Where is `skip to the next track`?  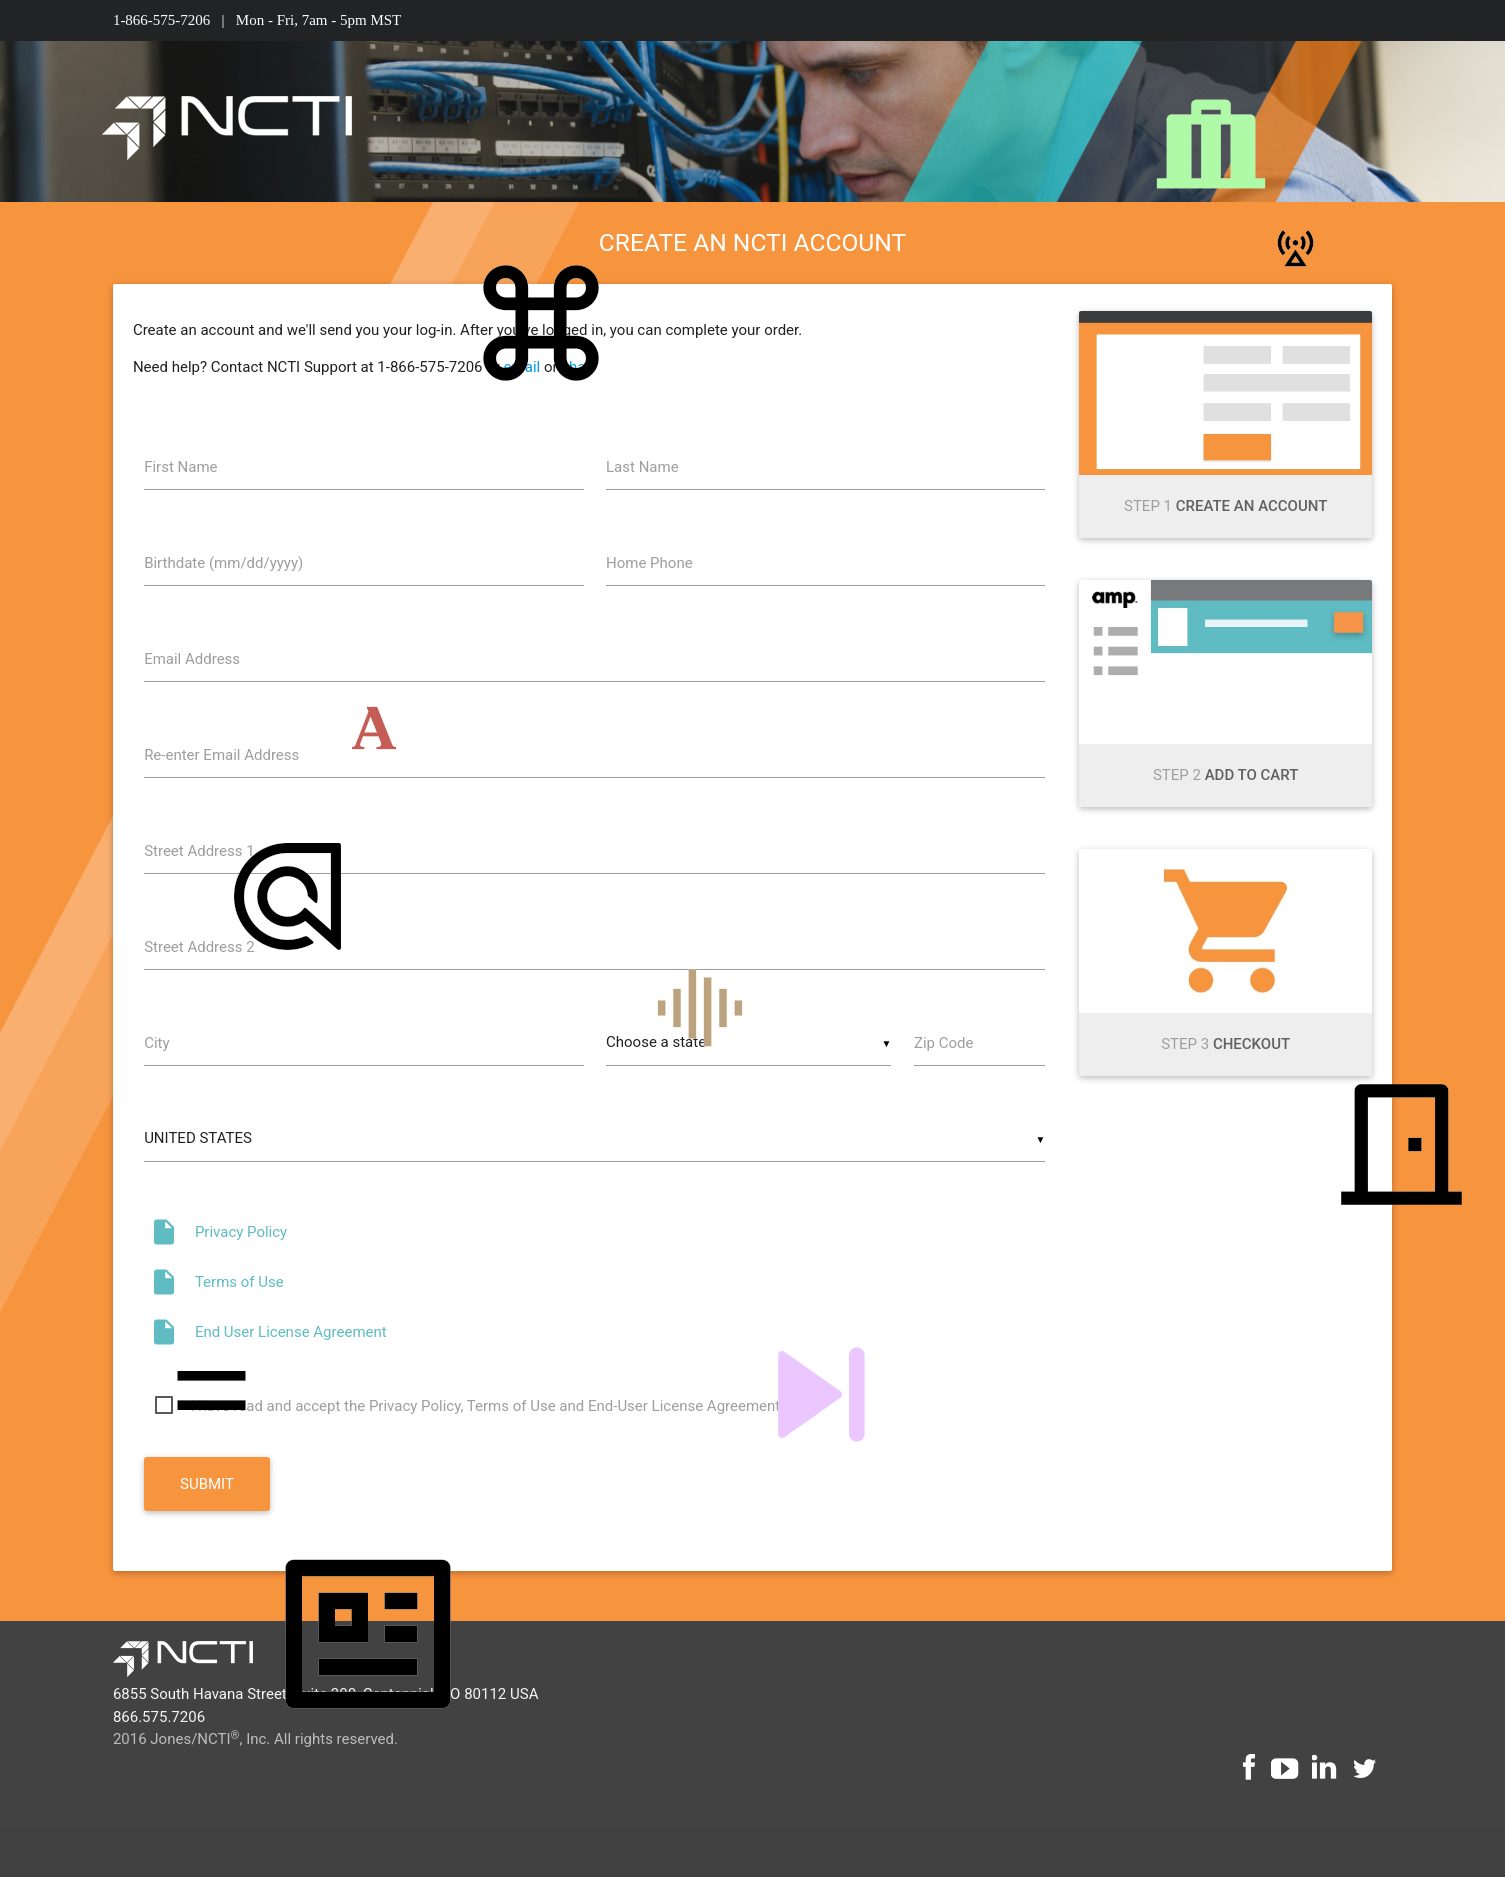 skip to the next track is located at coordinates (817, 1394).